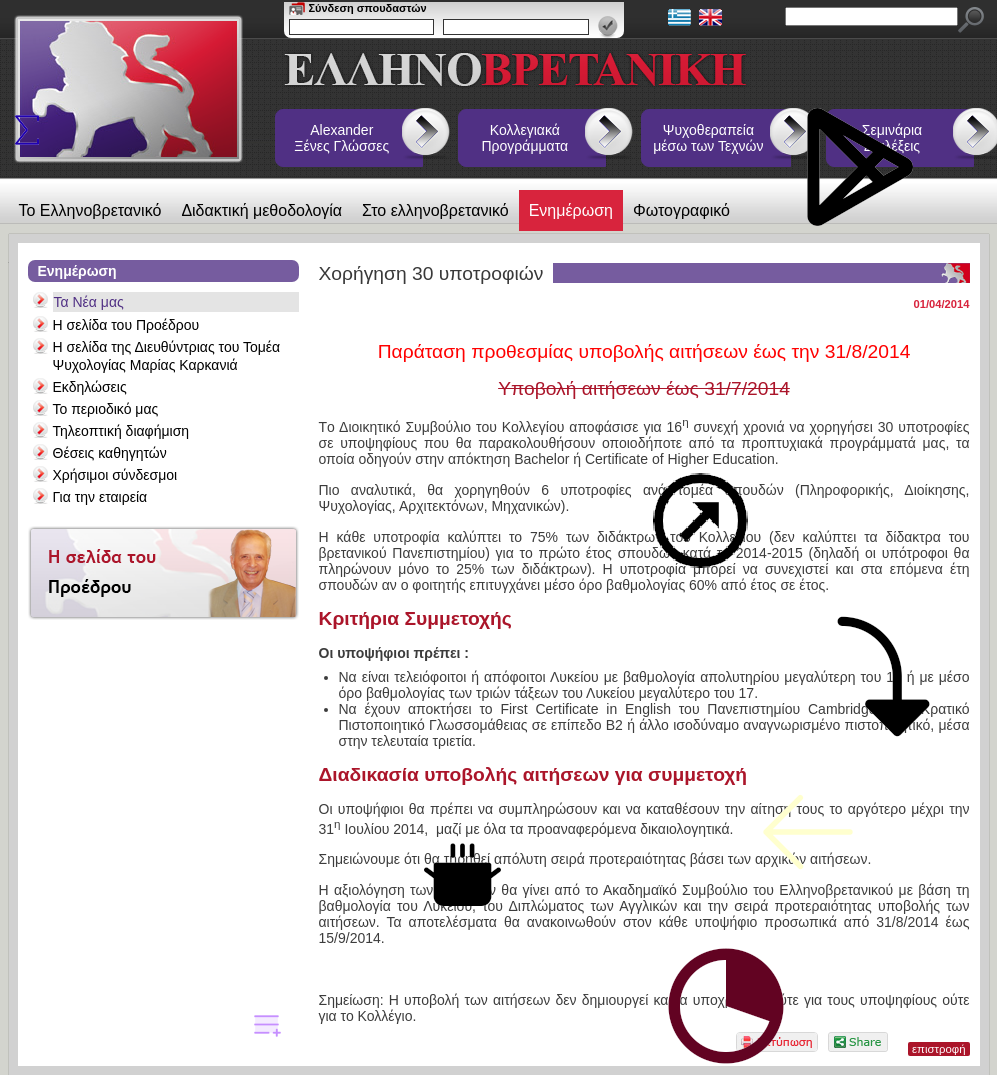 The width and height of the screenshot is (997, 1075). Describe the element at coordinates (462, 879) in the screenshot. I see `access recipes or cooking features` at that location.